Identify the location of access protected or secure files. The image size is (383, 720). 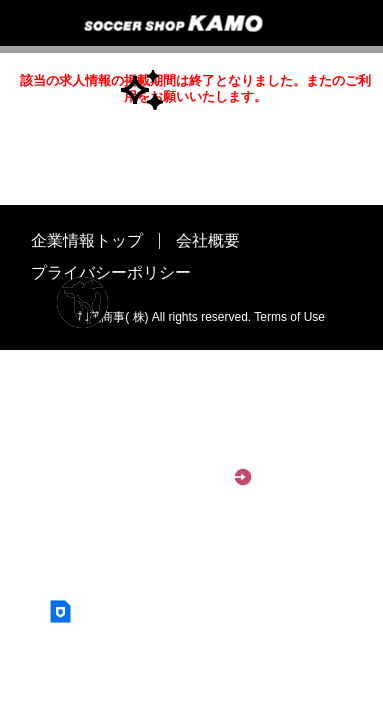
(60, 611).